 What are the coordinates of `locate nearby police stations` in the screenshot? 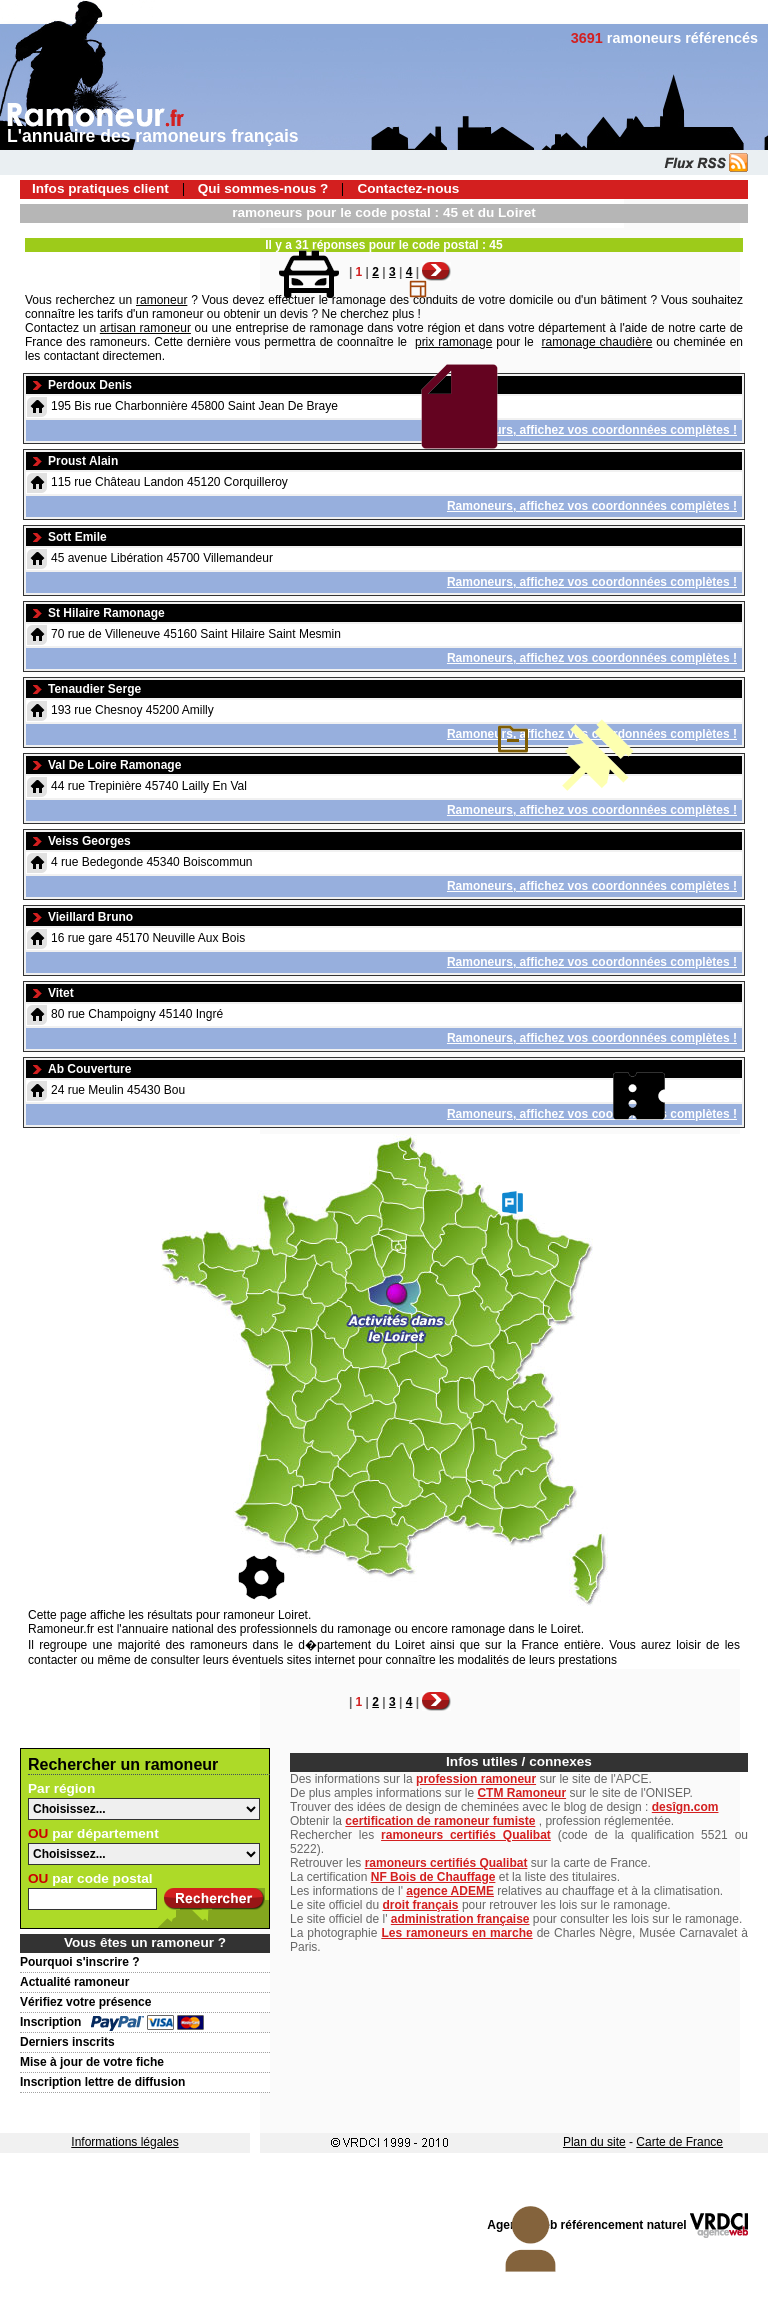 It's located at (309, 273).